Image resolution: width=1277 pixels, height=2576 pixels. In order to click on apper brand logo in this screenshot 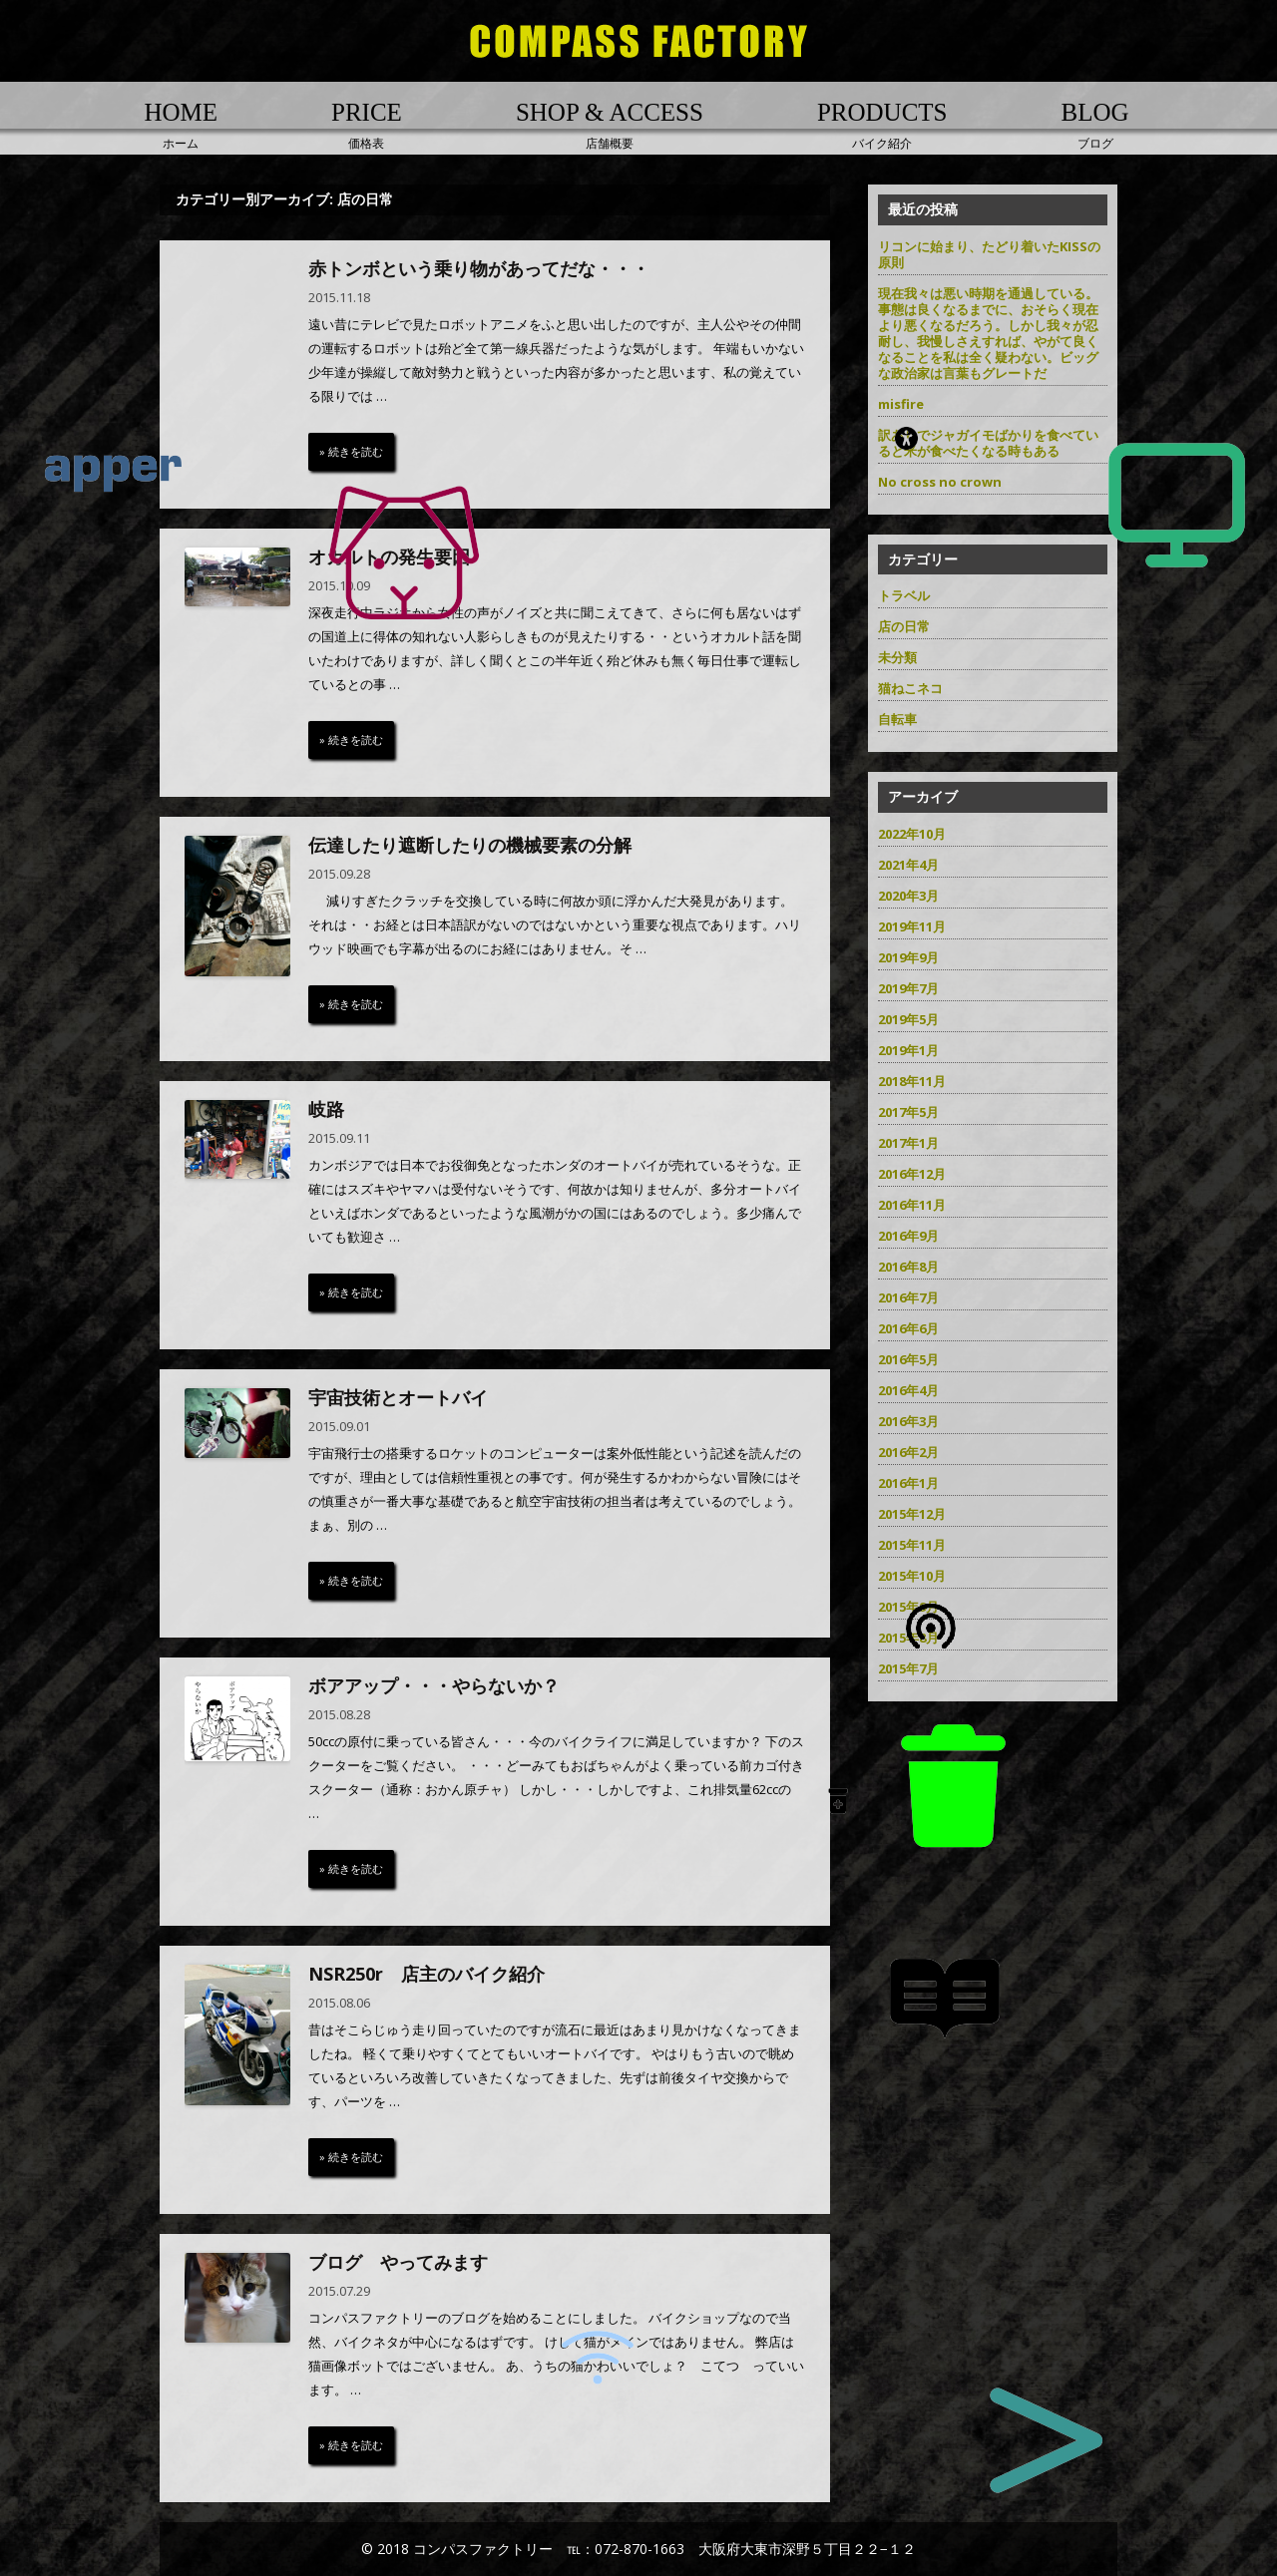, I will do `click(113, 469)`.